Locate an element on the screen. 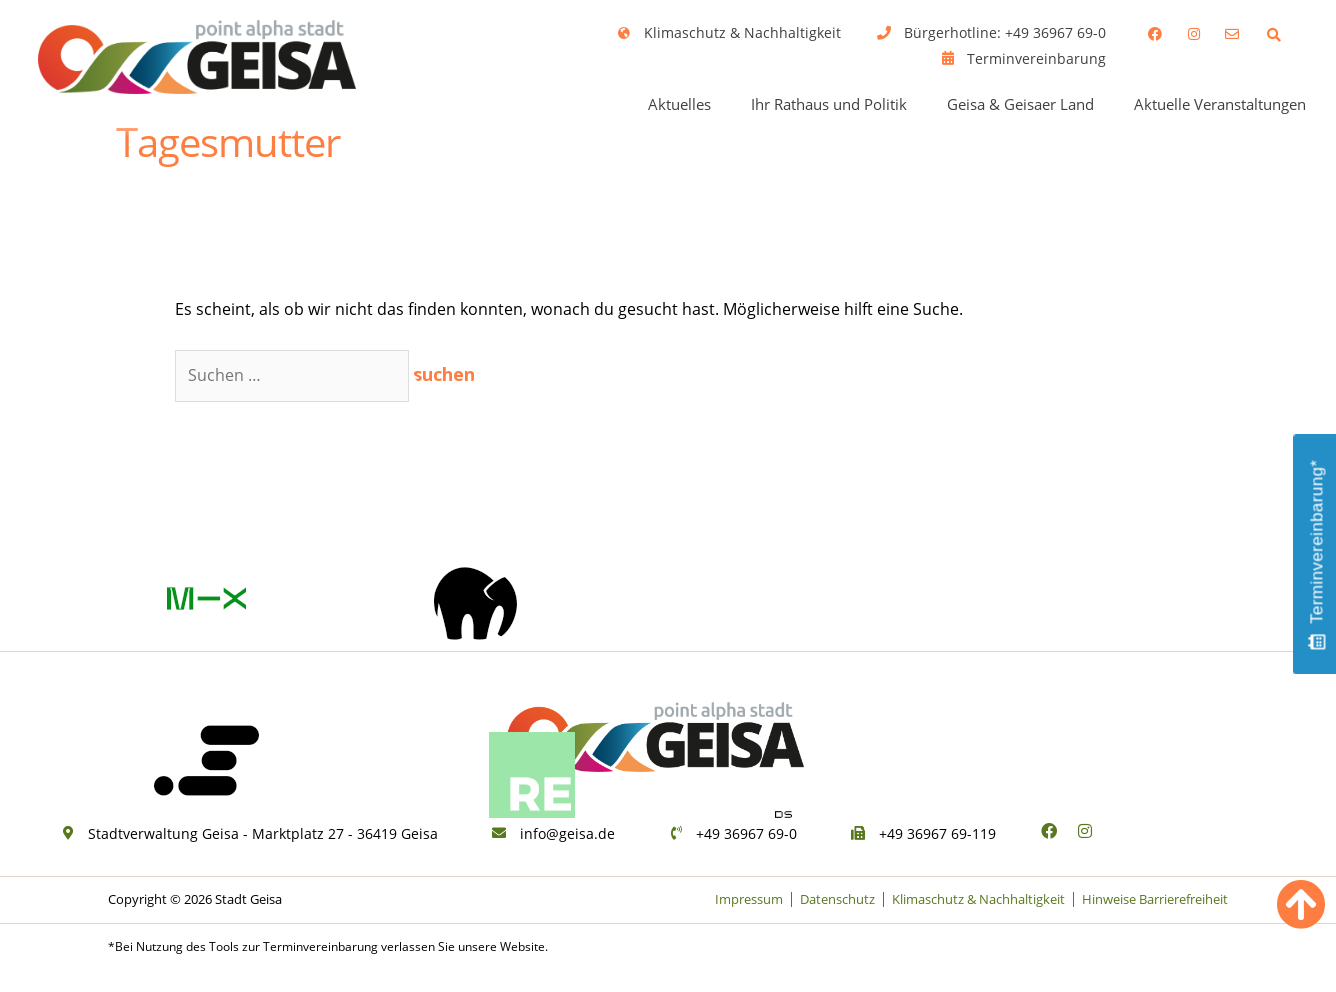 The width and height of the screenshot is (1336, 992). open scrimba learning platform is located at coordinates (206, 760).